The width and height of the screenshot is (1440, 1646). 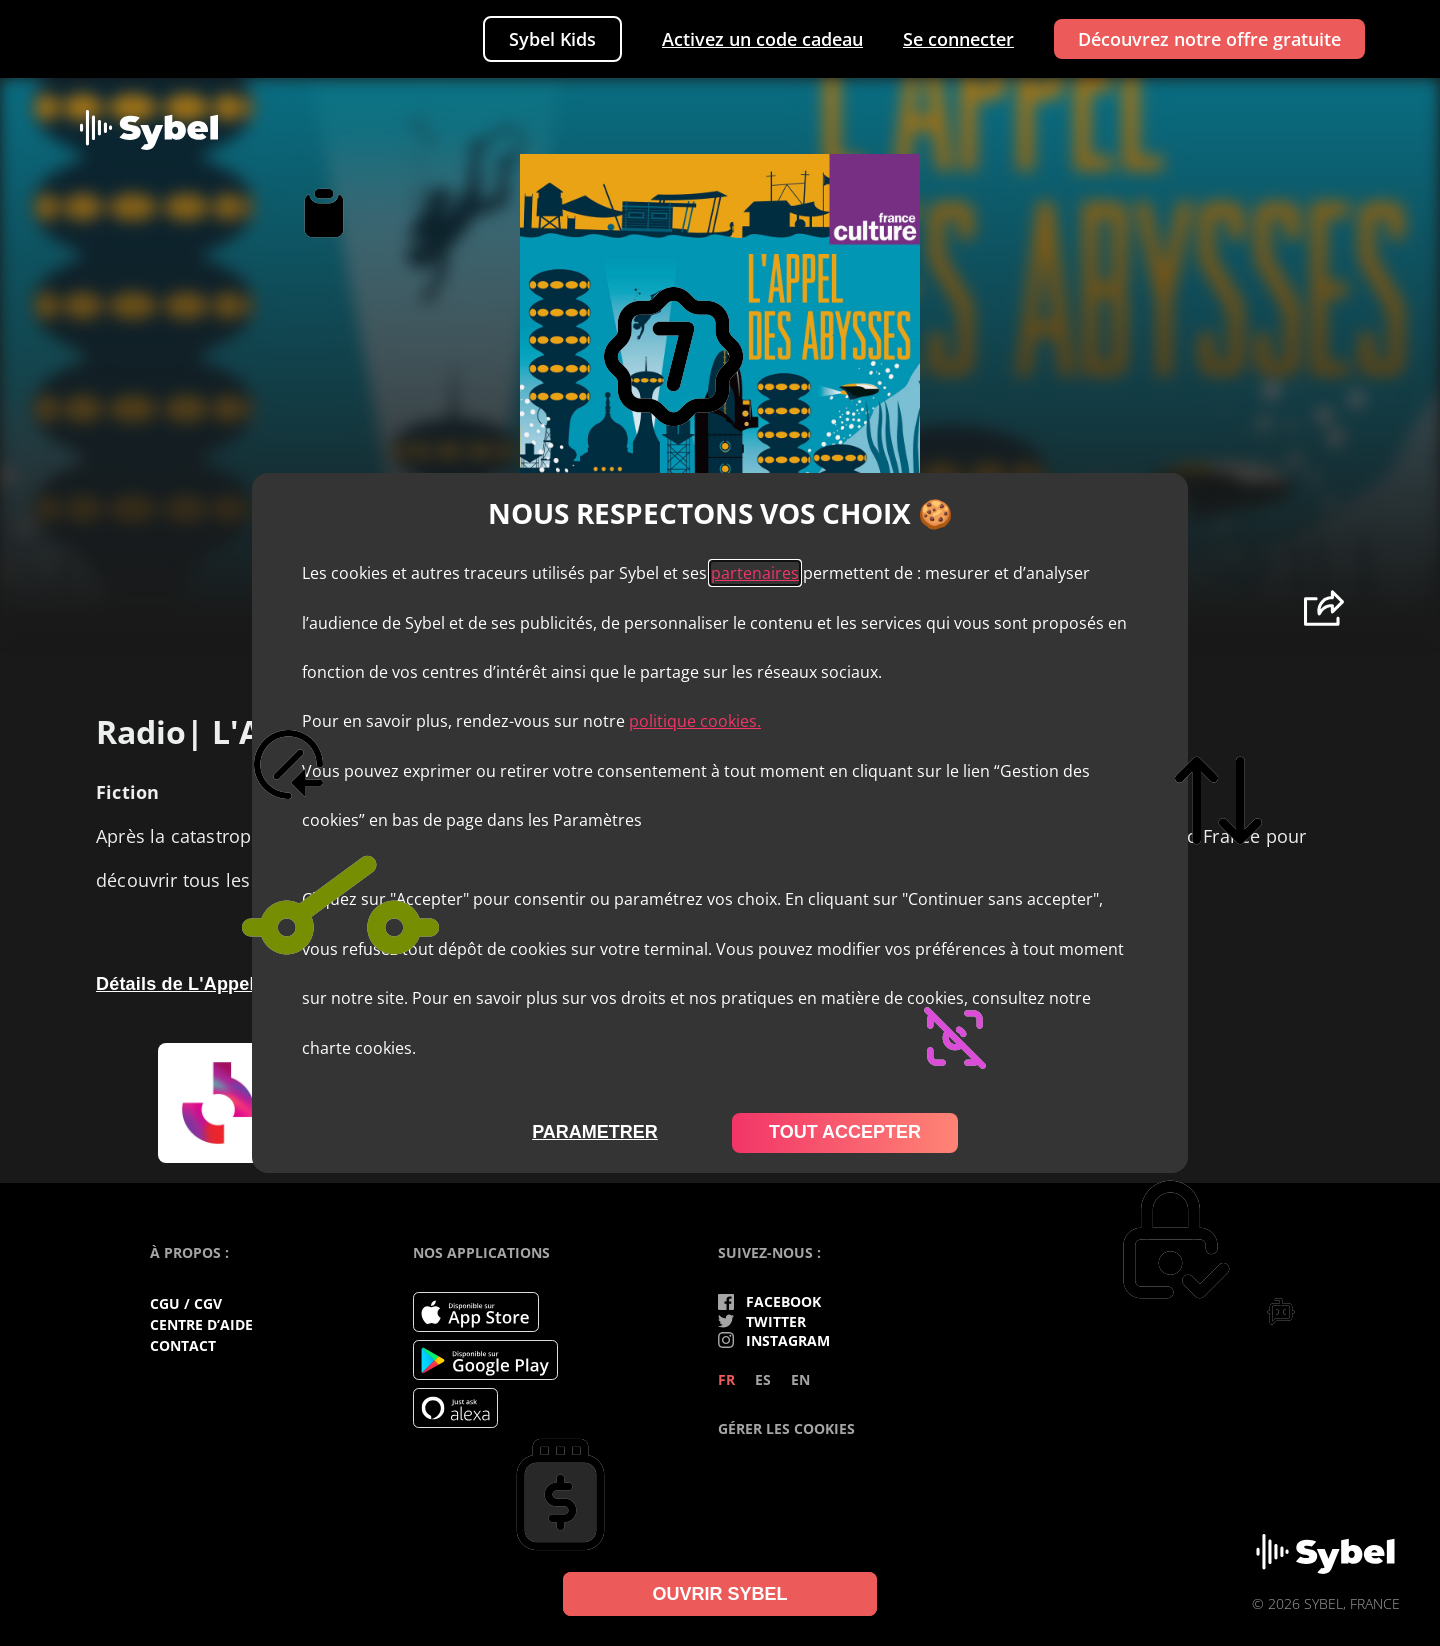 What do you see at coordinates (1281, 1312) in the screenshot?
I see `open chat with AI assistant` at bounding box center [1281, 1312].